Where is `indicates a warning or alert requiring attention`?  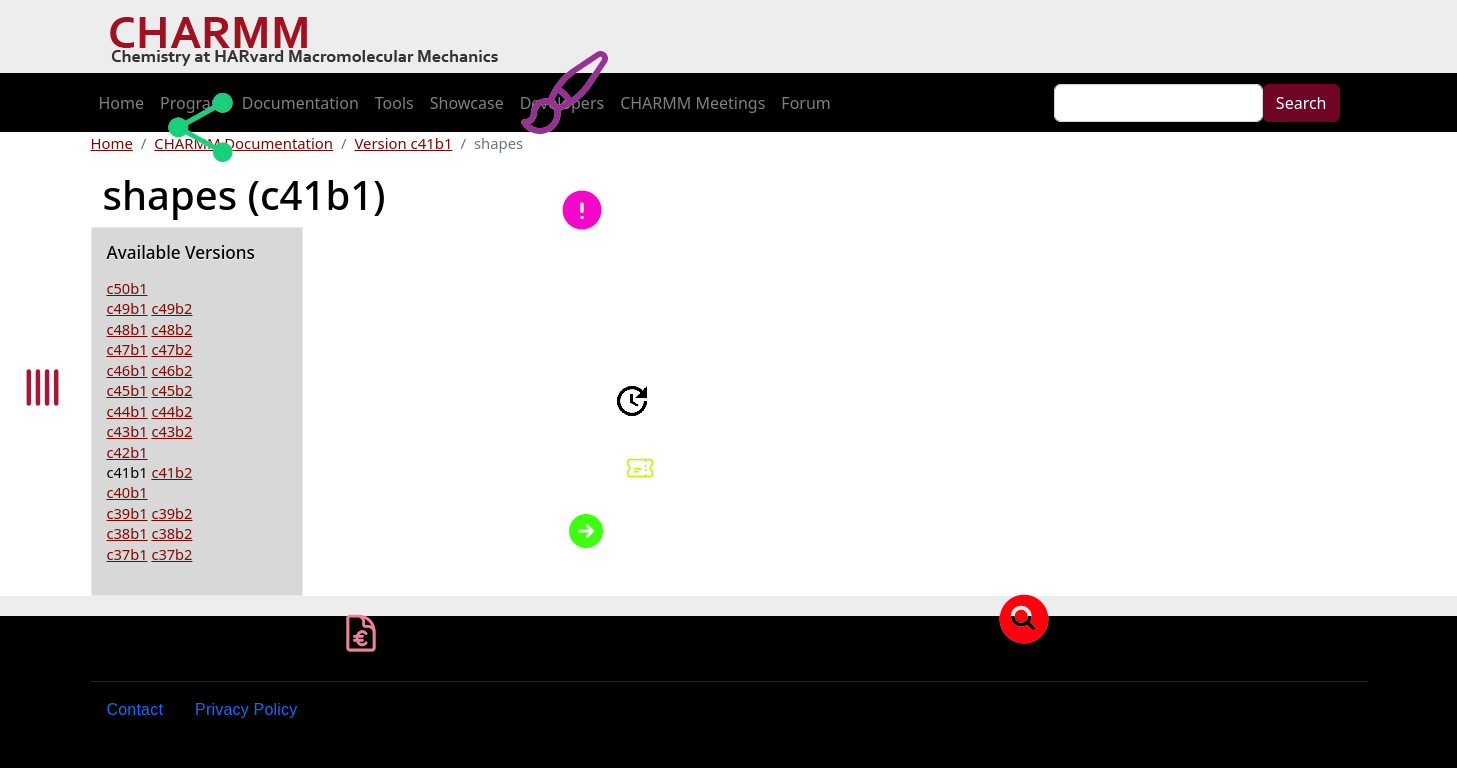
indicates a warning or alert requiring attention is located at coordinates (582, 210).